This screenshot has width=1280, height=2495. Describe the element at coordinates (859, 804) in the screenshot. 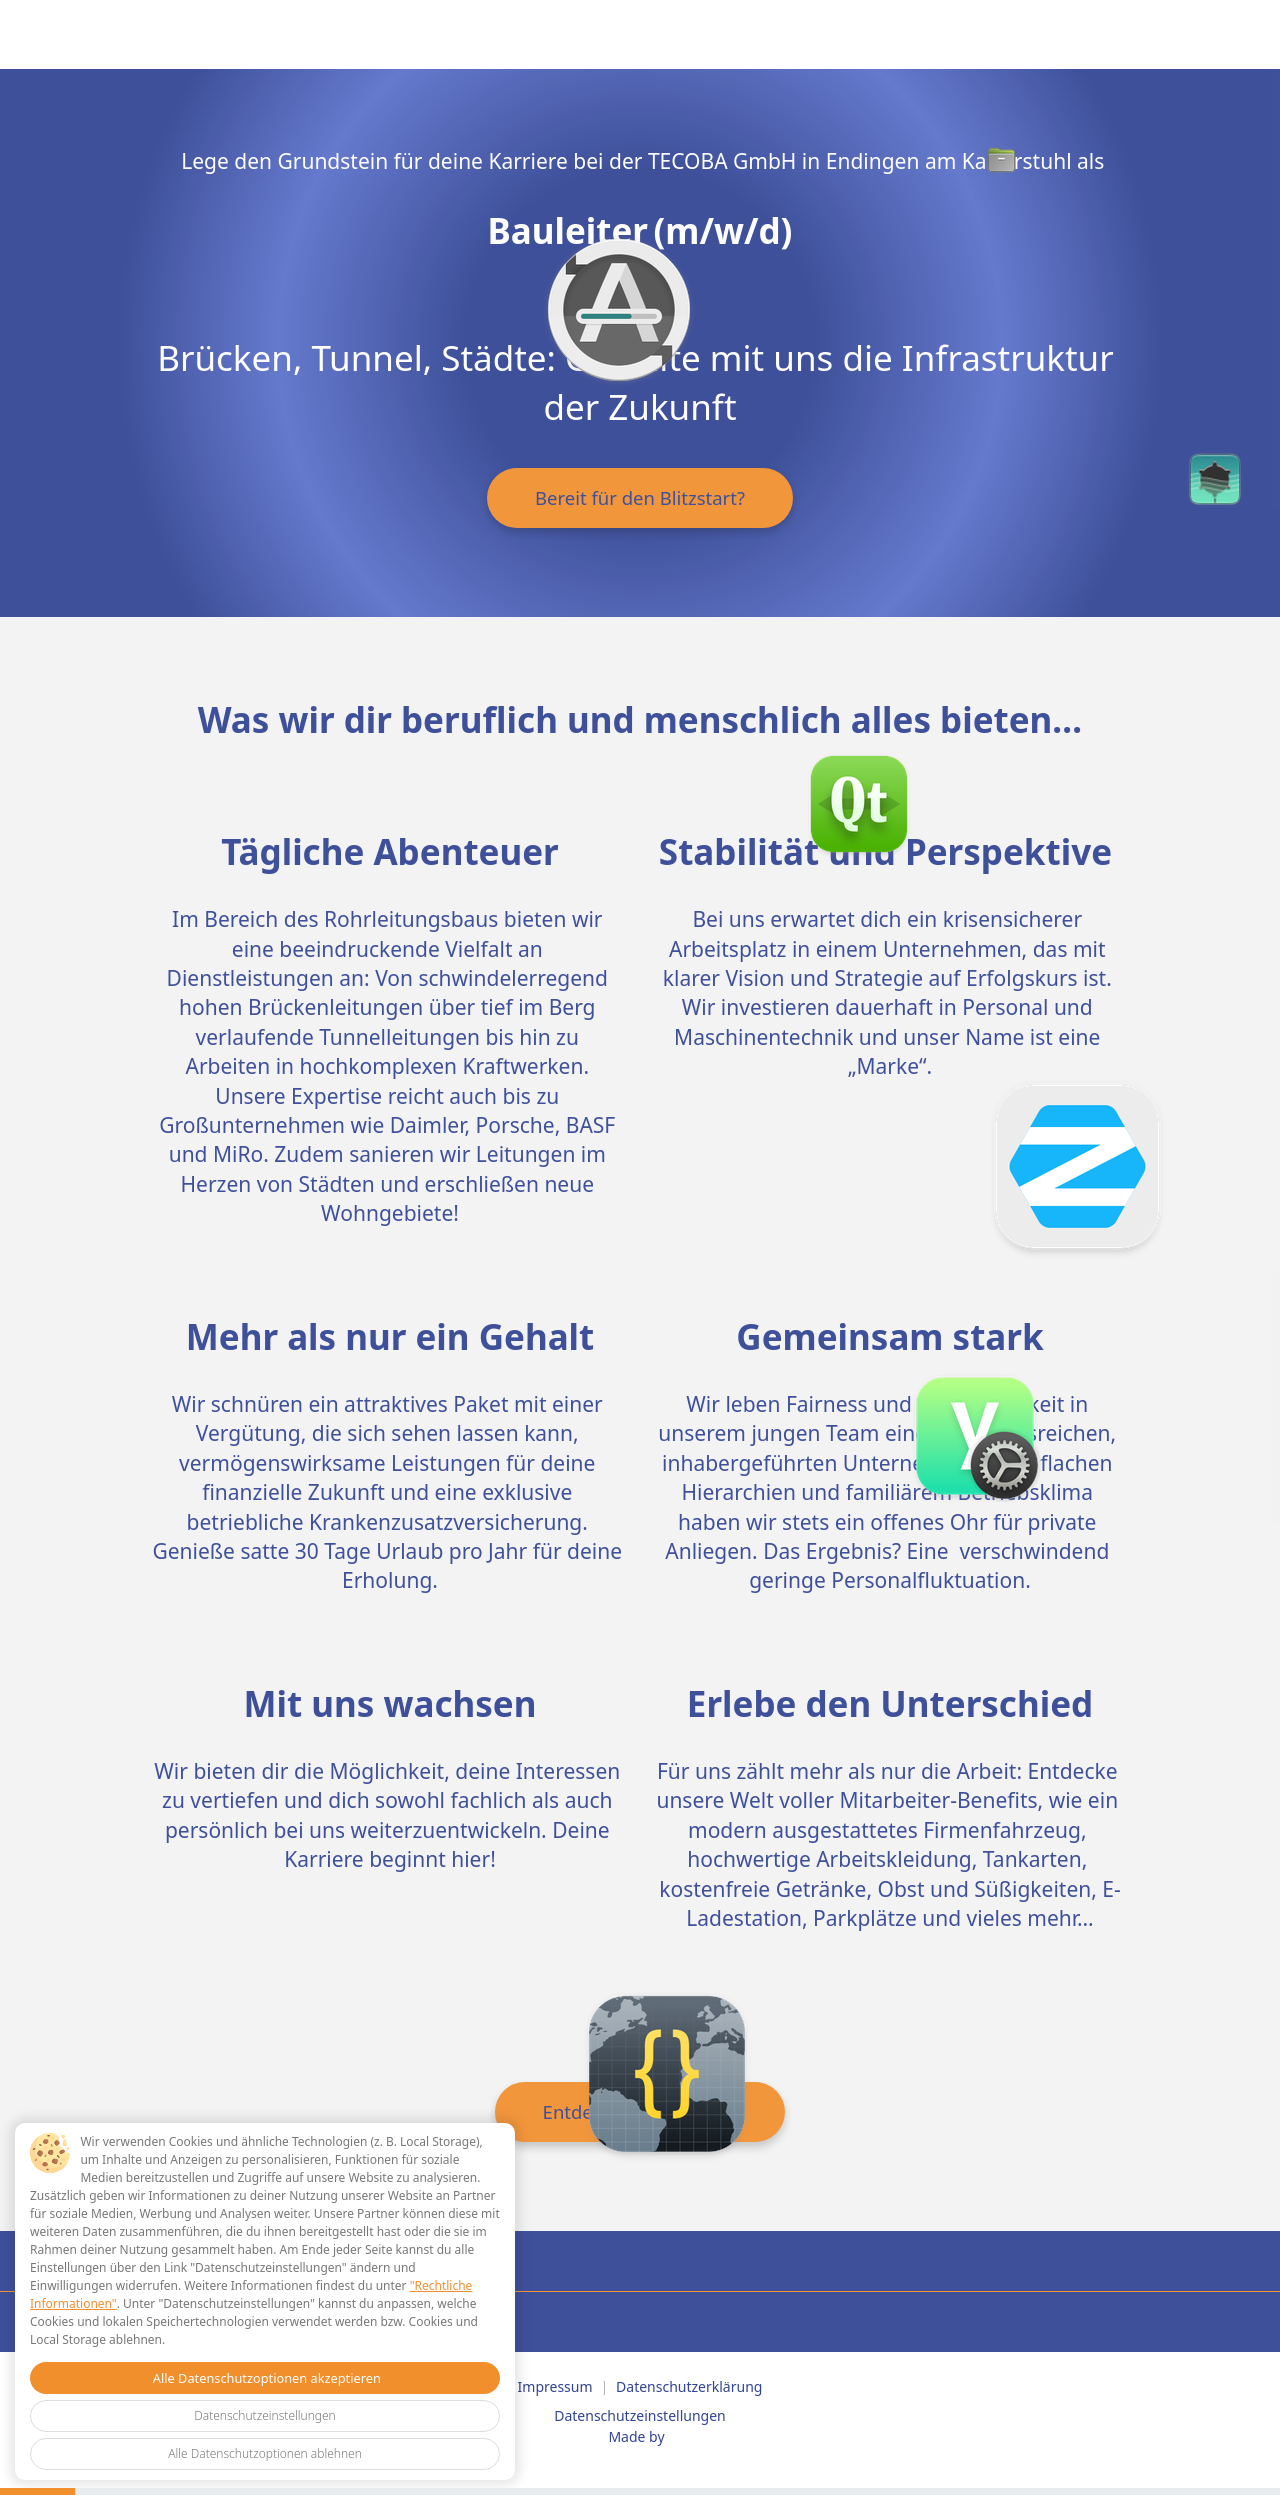

I see `launch Qt D-Bus Viewer application` at that location.